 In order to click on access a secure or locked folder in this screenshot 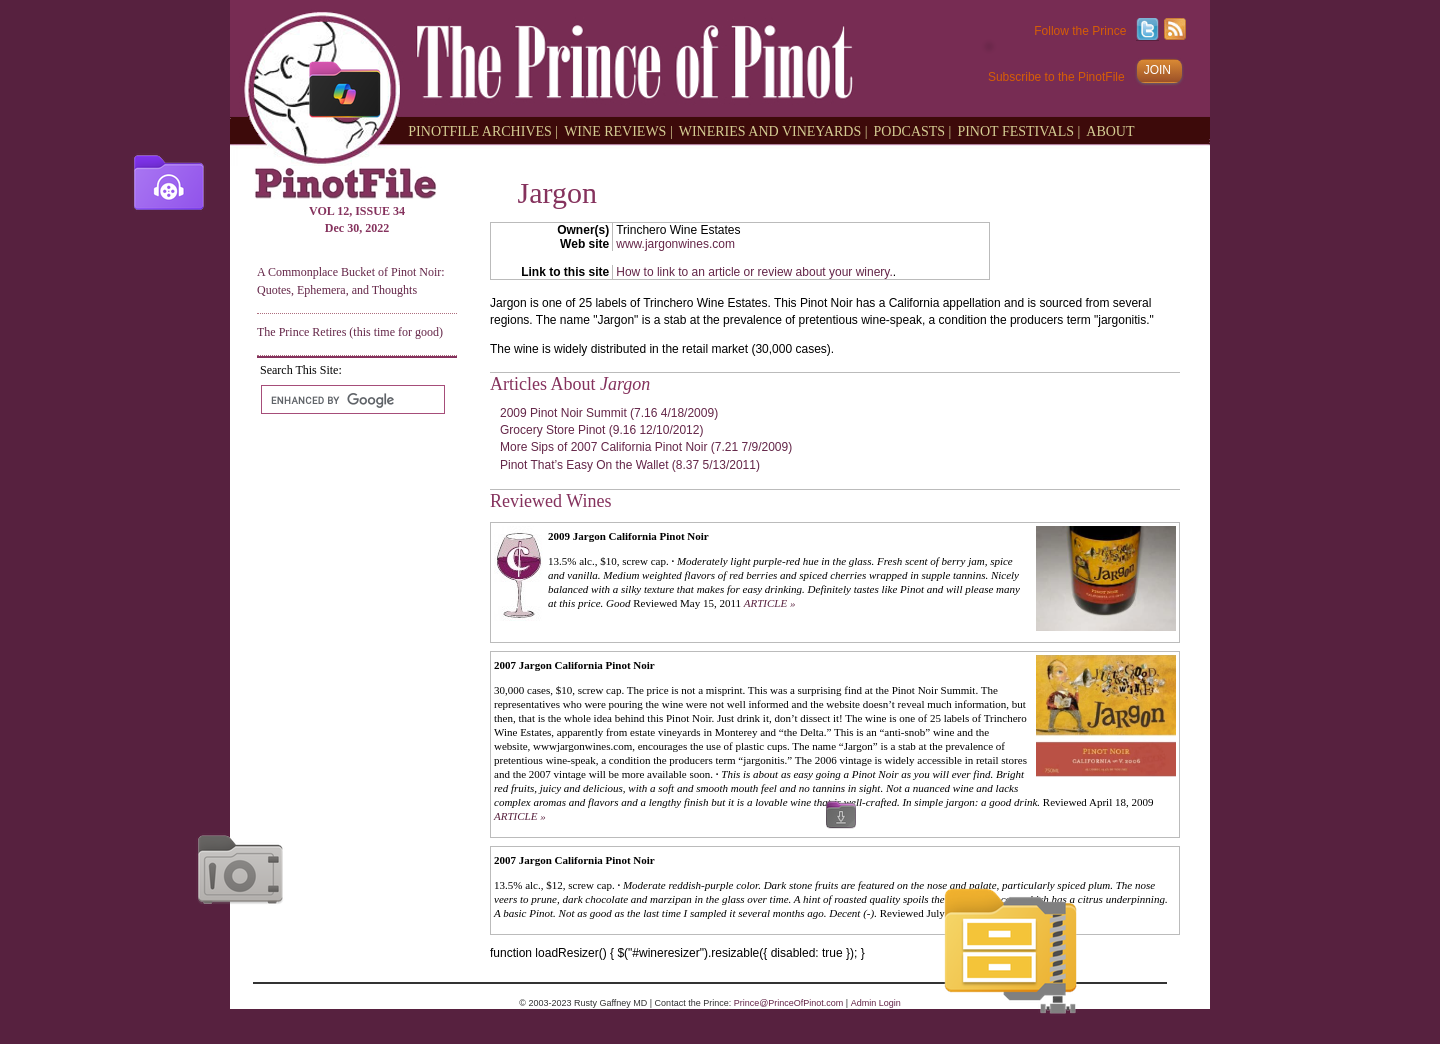, I will do `click(240, 871)`.